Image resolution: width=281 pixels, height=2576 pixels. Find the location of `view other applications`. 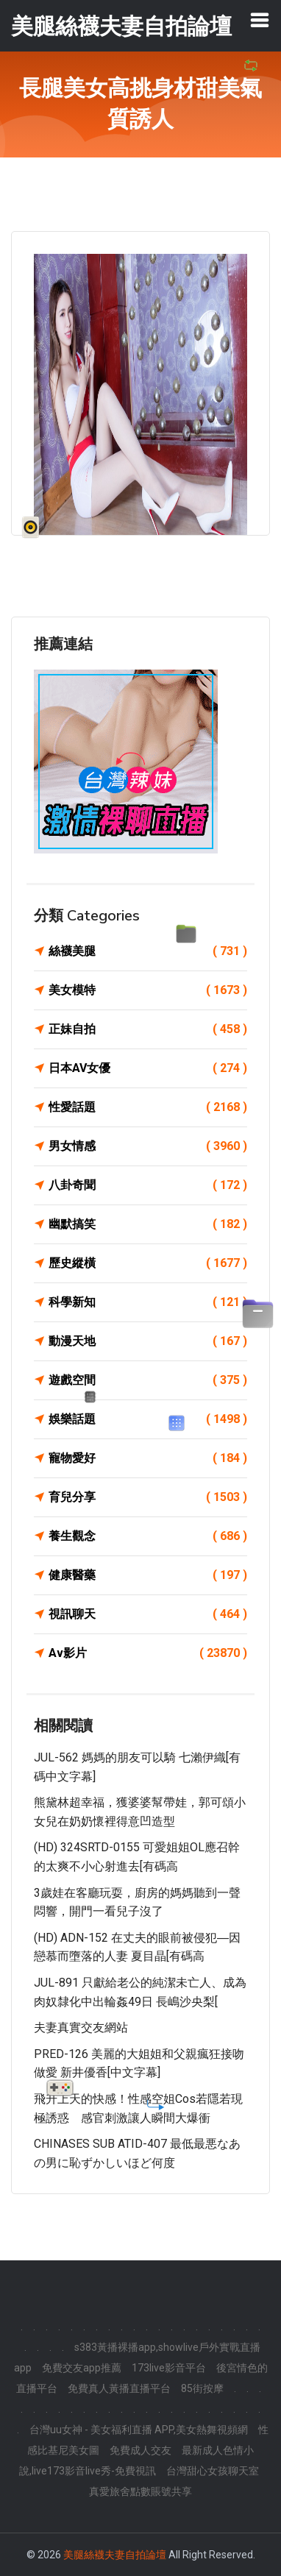

view other applications is located at coordinates (177, 1423).